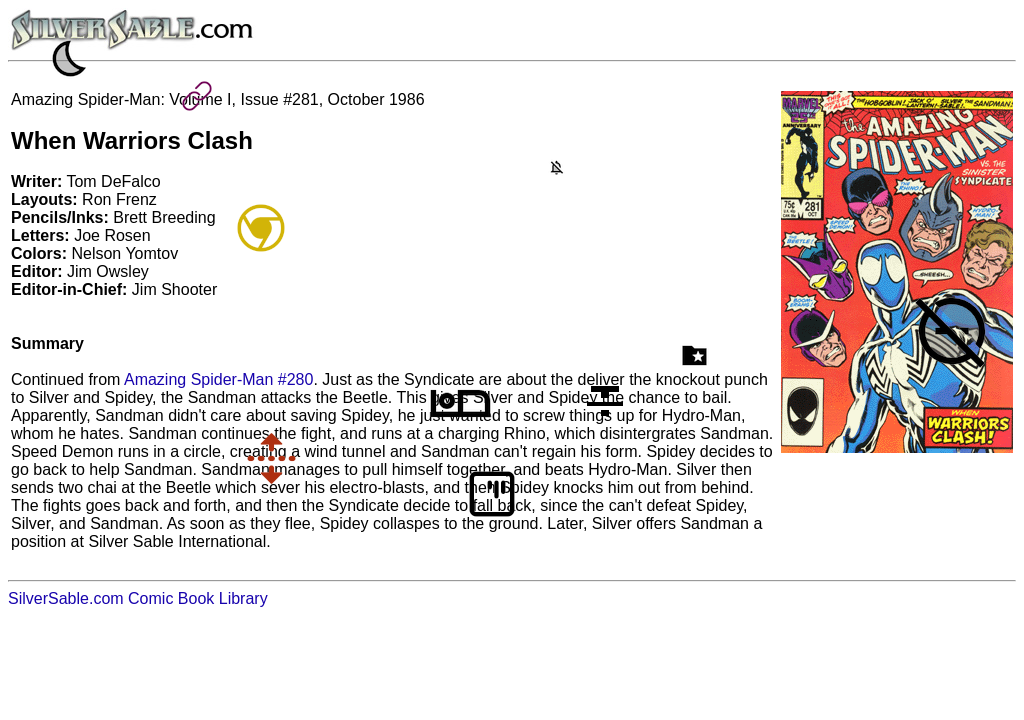 This screenshot has height=720, width=1024. Describe the element at coordinates (261, 228) in the screenshot. I see `open Google Chrome browser` at that location.